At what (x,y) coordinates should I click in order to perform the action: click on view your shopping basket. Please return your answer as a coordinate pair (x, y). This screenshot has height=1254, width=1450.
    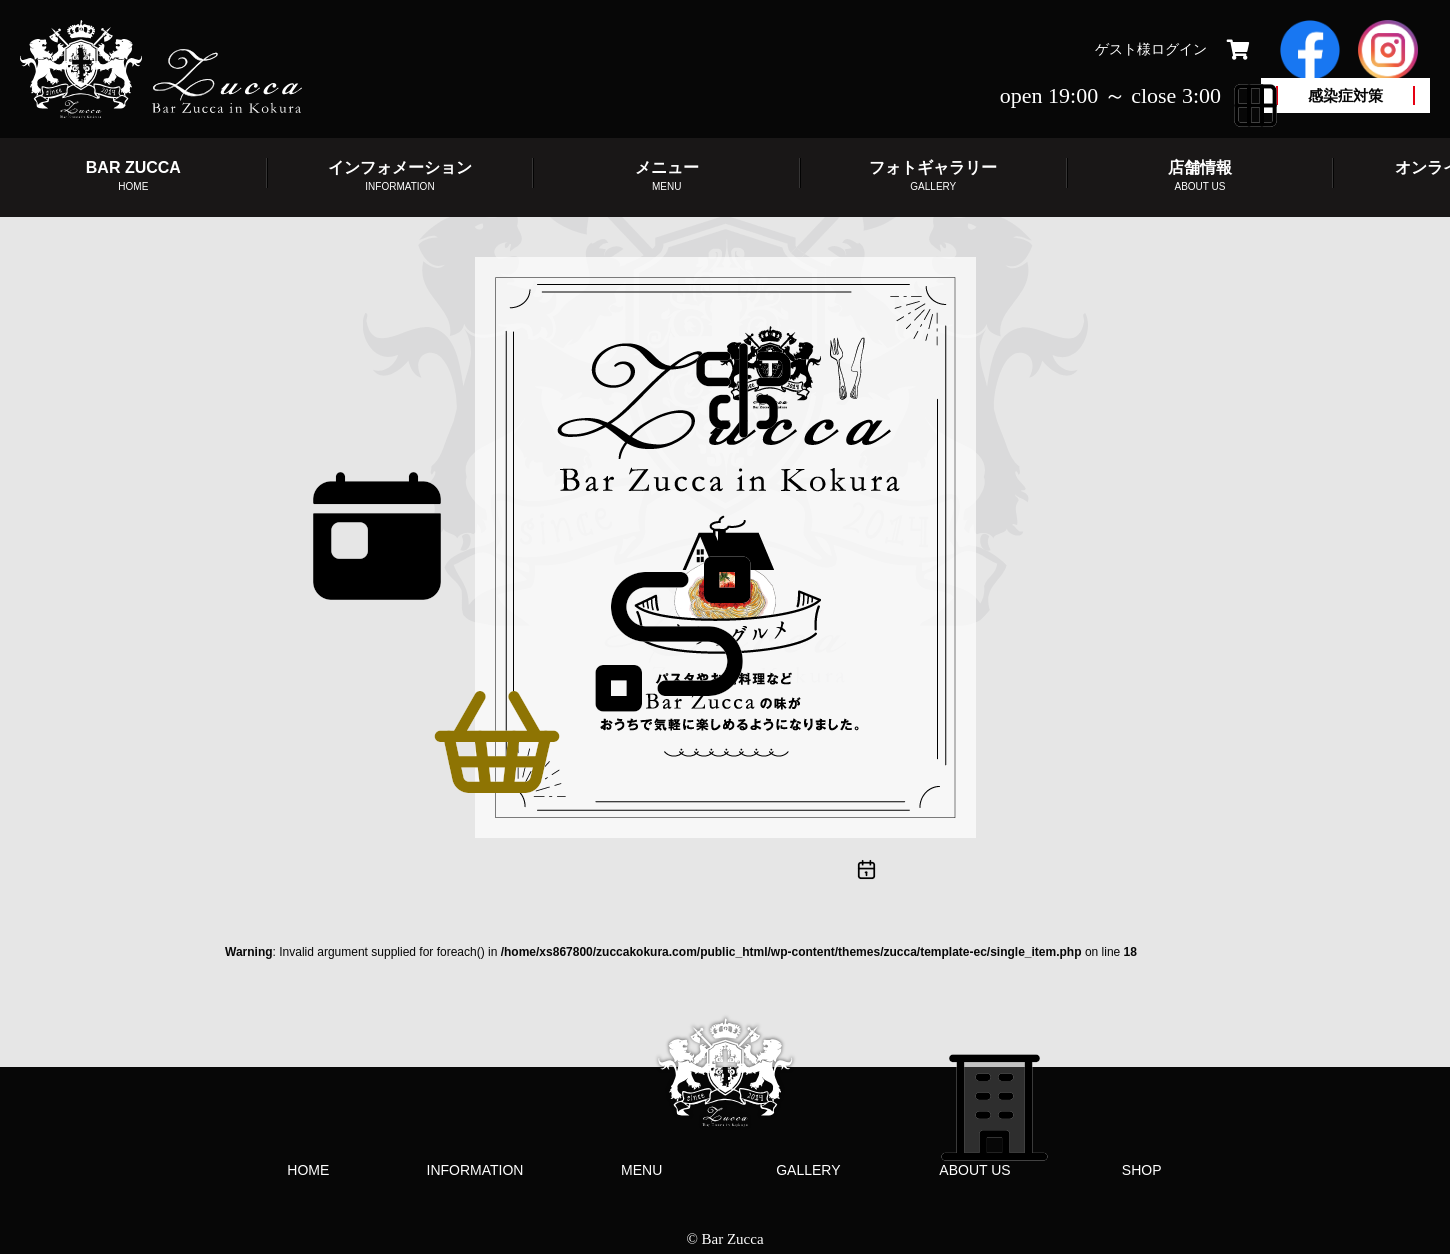
    Looking at the image, I should click on (497, 742).